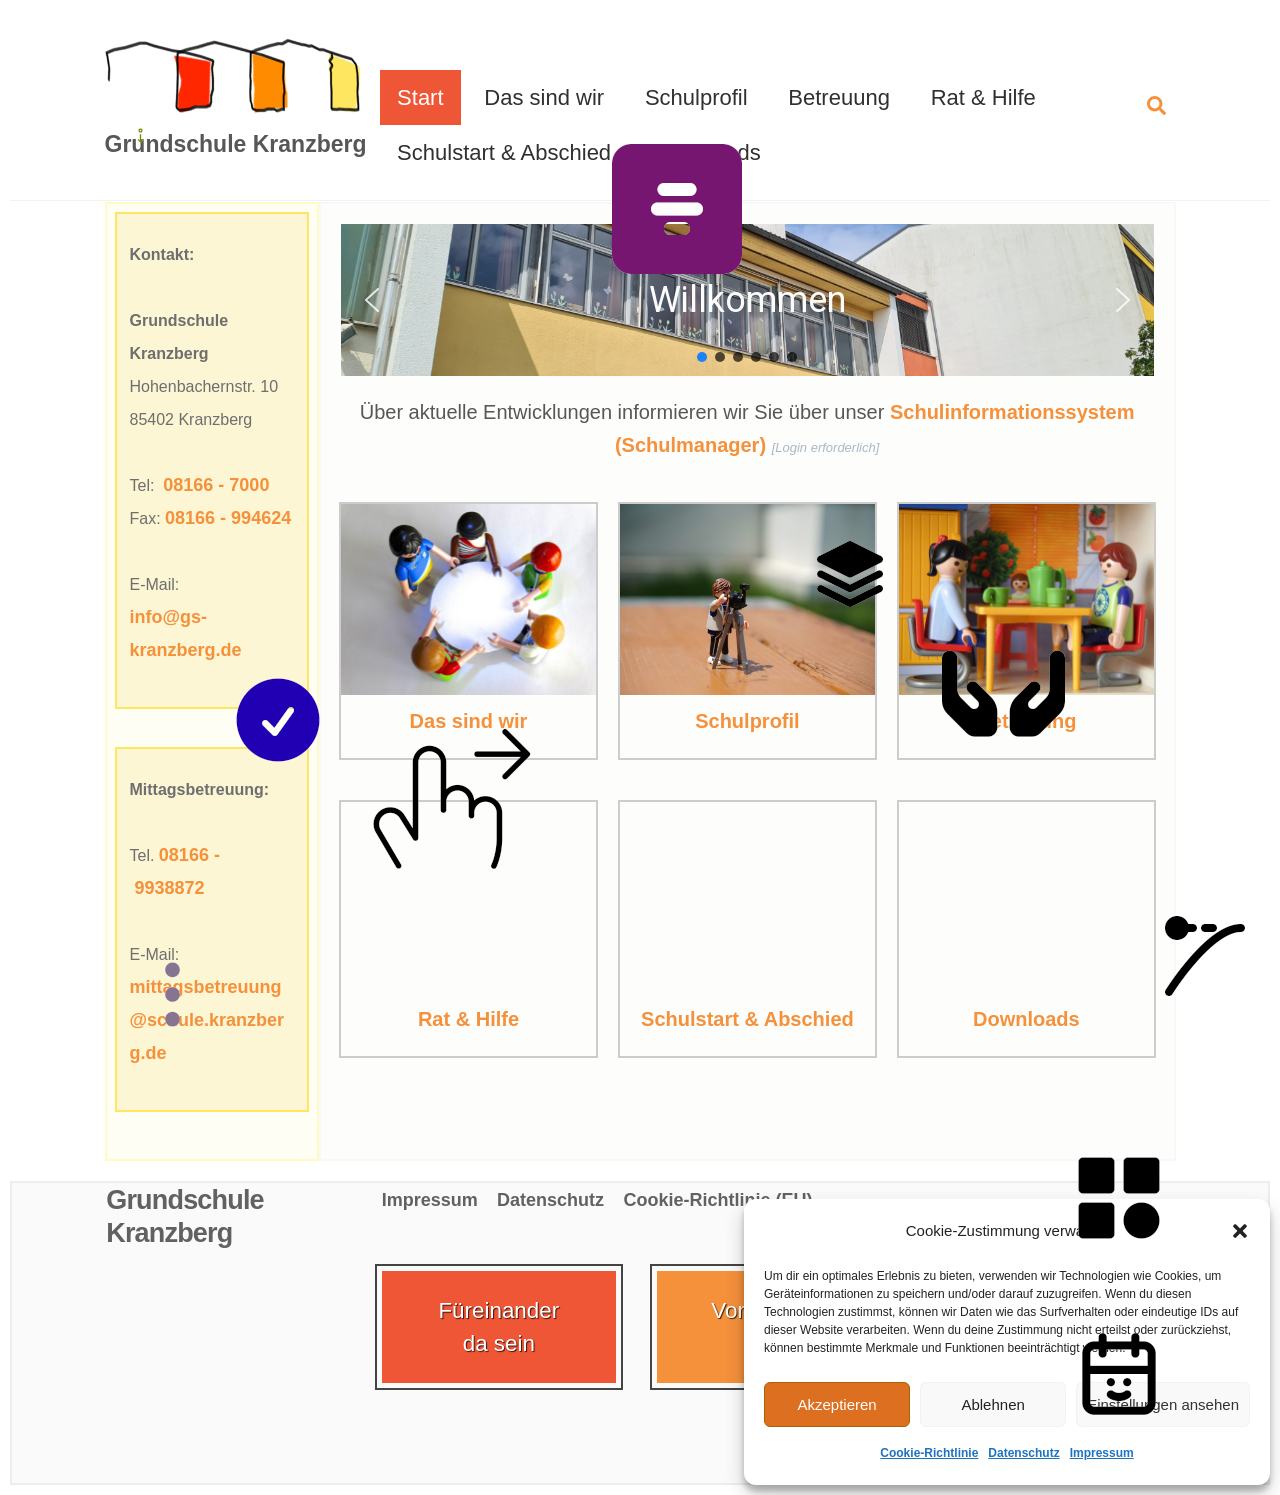 This screenshot has height=1495, width=1280. What do you see at coordinates (172, 994) in the screenshot?
I see `open more options menu` at bounding box center [172, 994].